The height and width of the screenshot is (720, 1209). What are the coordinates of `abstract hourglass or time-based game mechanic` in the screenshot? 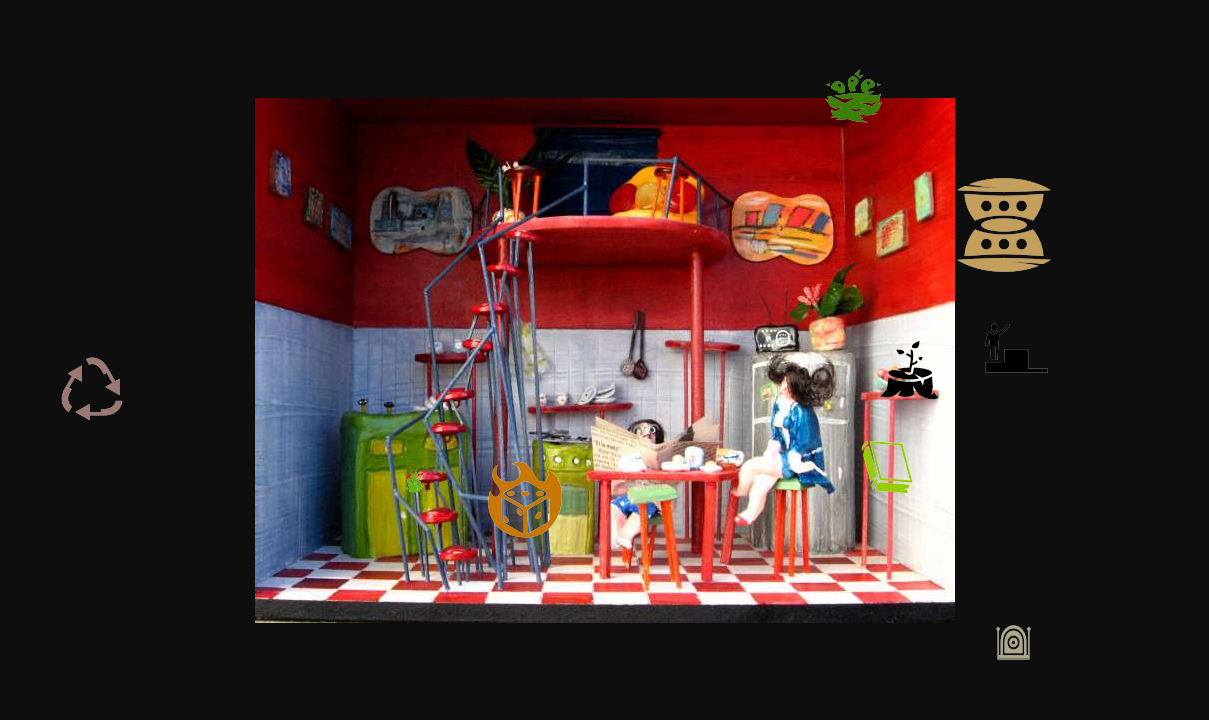 It's located at (1004, 225).